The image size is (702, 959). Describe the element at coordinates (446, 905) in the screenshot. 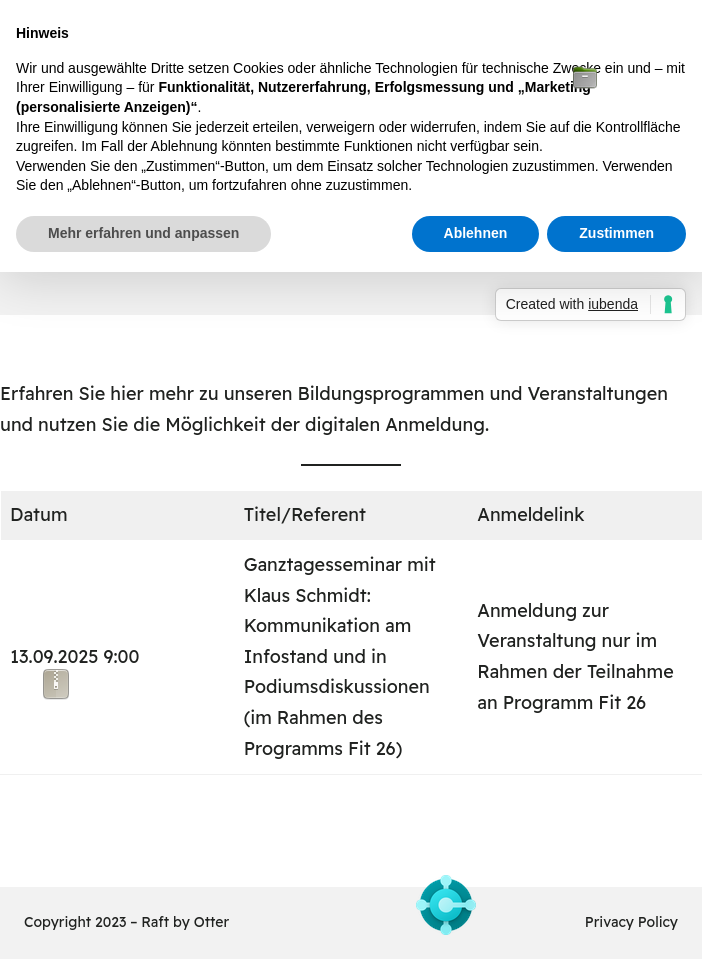

I see `open central app for managing connected devices` at that location.